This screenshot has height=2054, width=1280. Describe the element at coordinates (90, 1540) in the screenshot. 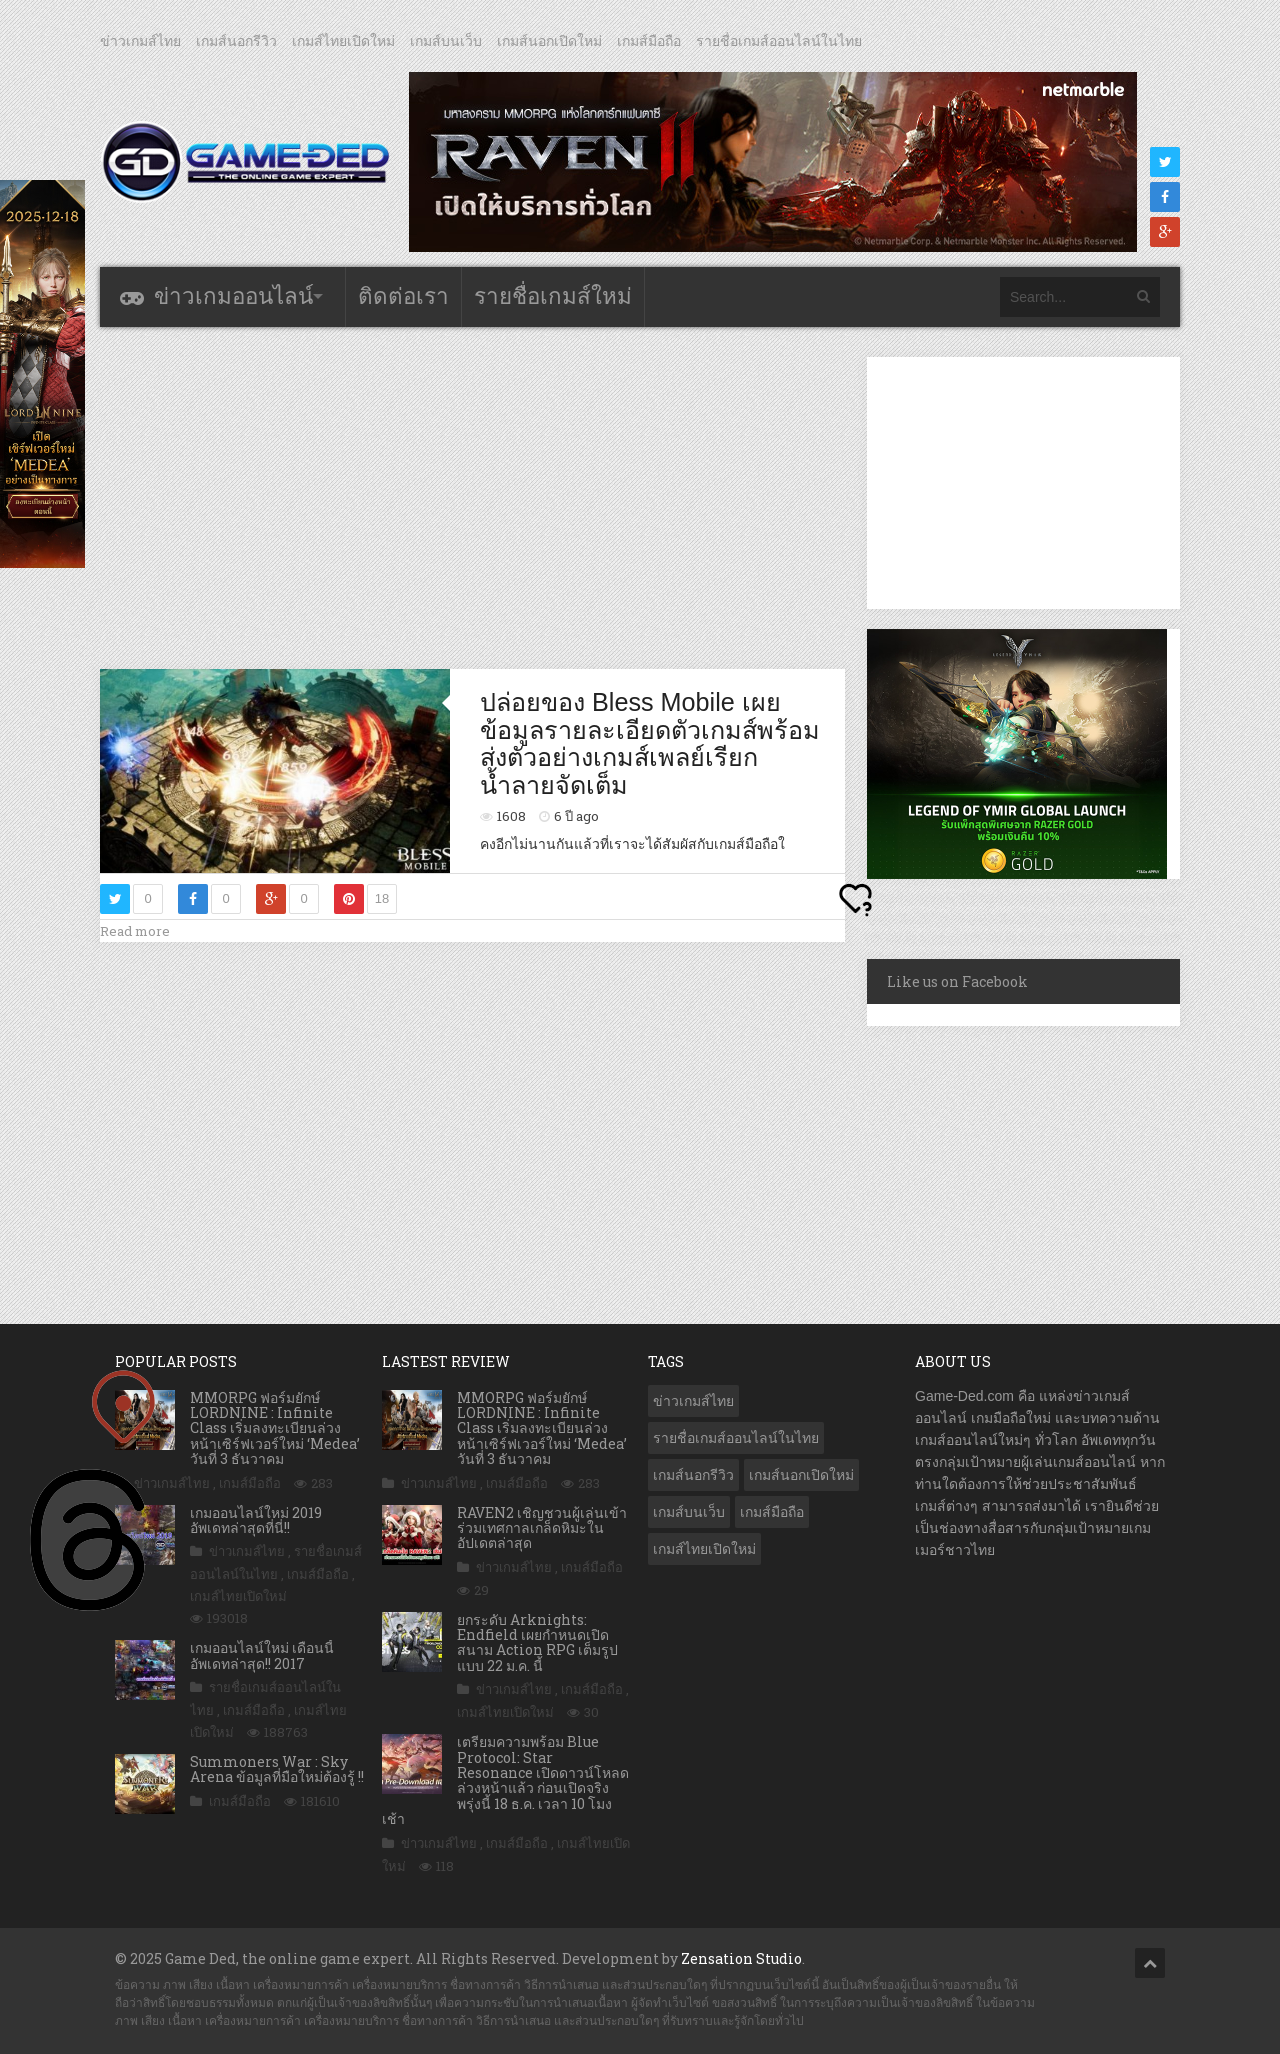

I see `open the Threads app` at that location.